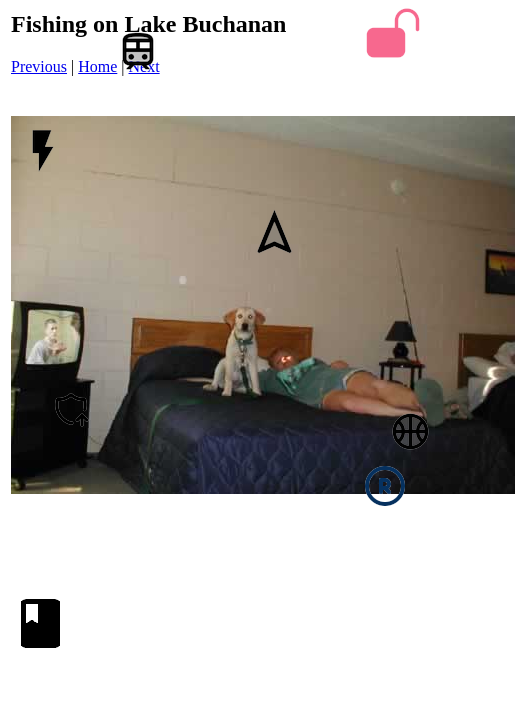  I want to click on access your bookmarked content, so click(40, 623).